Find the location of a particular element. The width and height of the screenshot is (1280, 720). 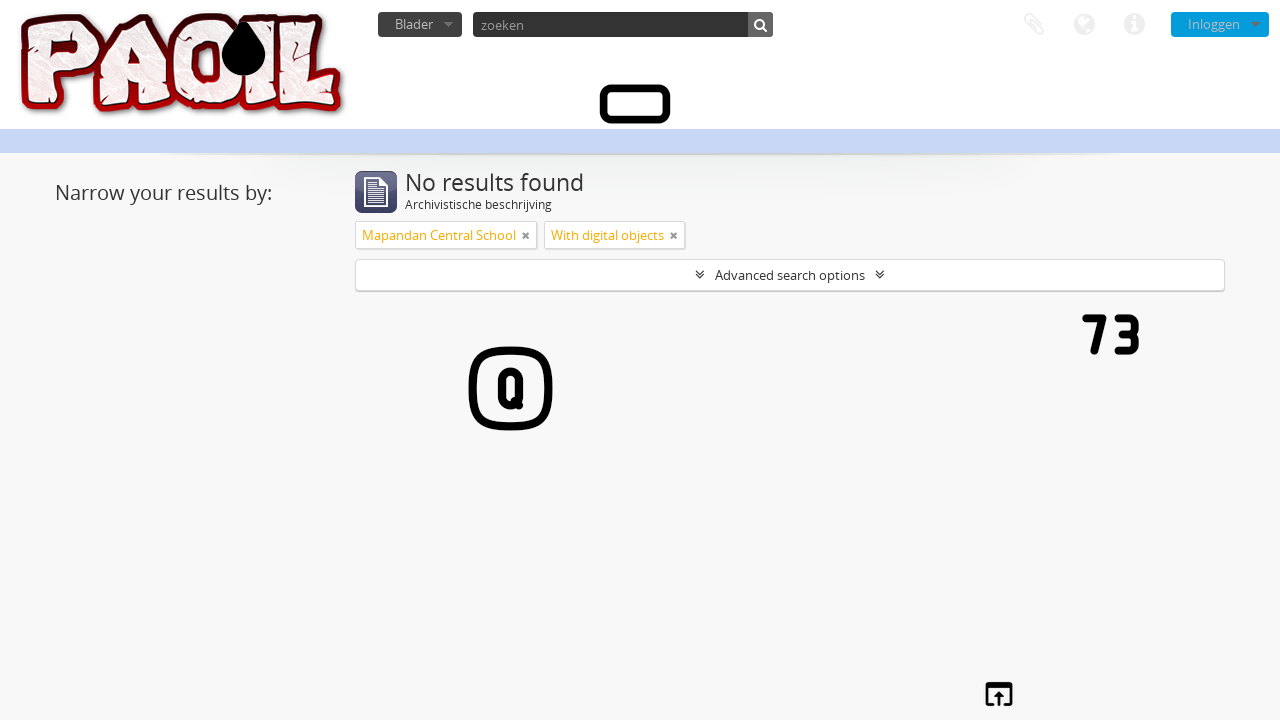

indicates a Q key or keyboard shortcut is located at coordinates (510, 388).